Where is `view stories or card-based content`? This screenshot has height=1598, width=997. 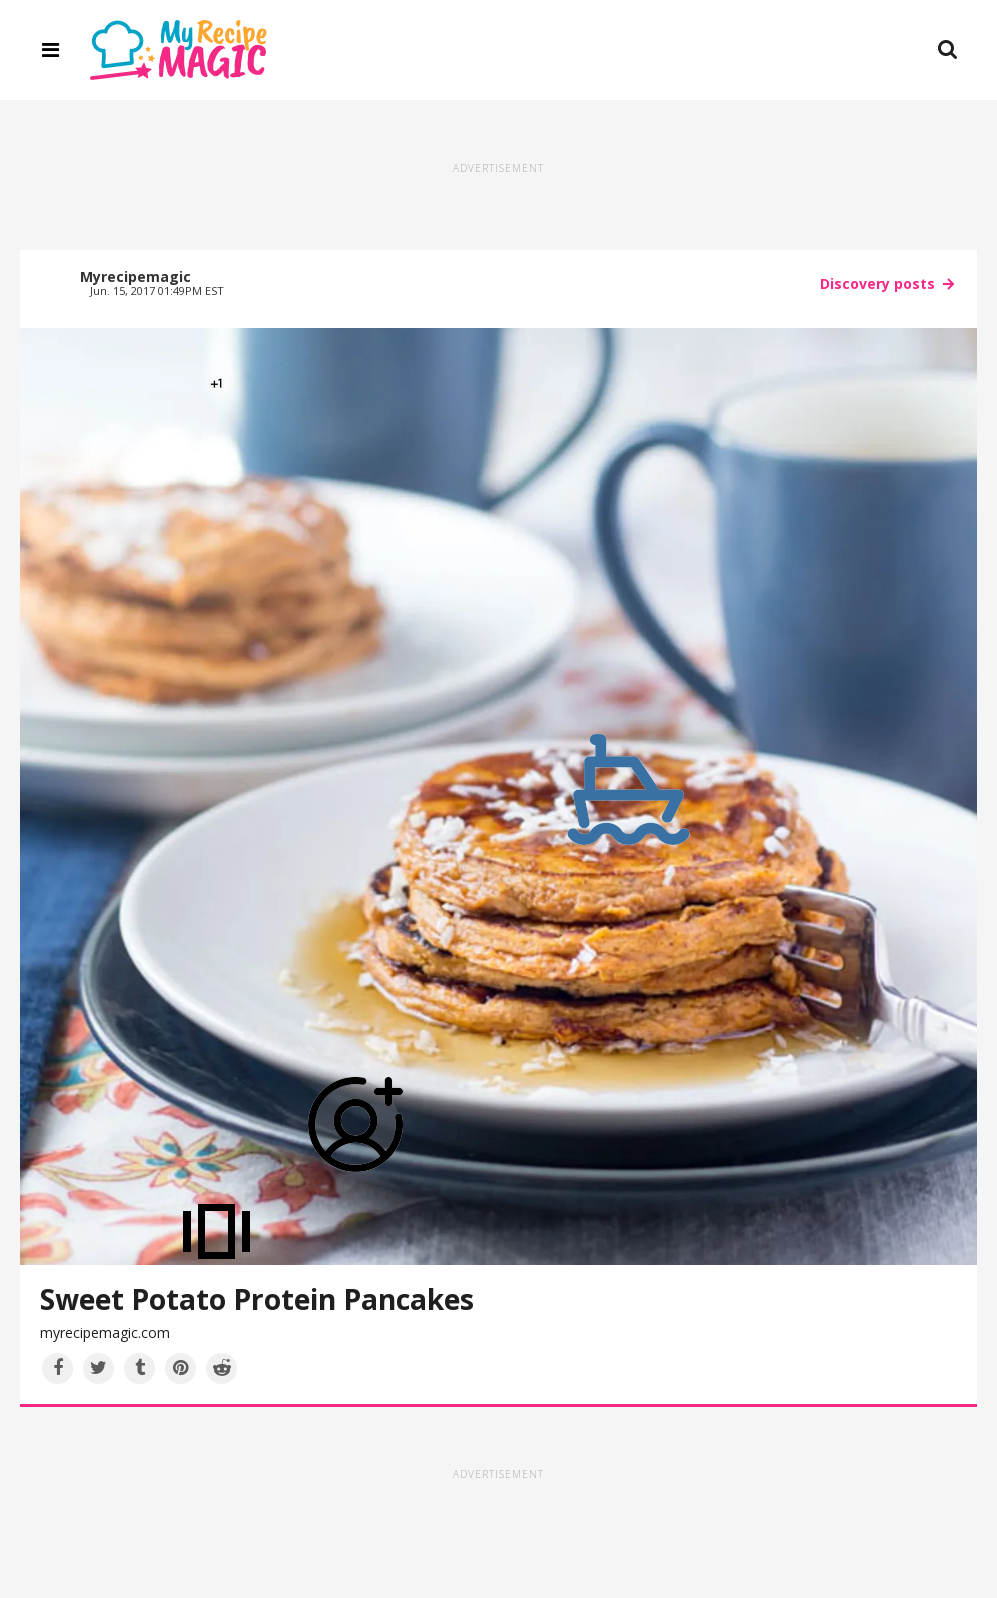
view stories or card-based content is located at coordinates (216, 1233).